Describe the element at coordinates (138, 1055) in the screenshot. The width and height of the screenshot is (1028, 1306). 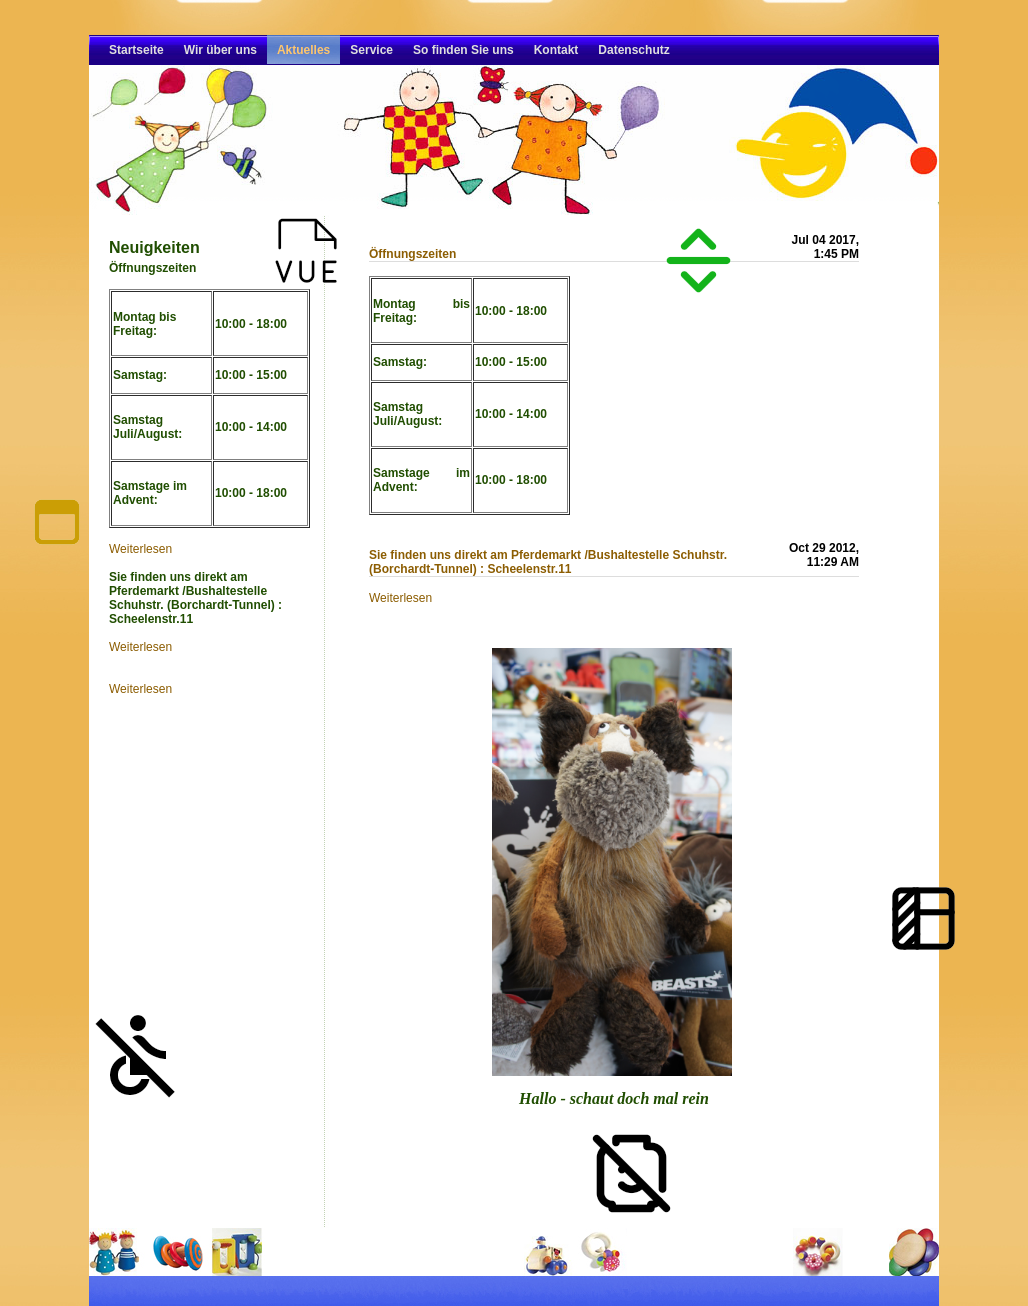
I see `indicates location is not wheelchair accessible` at that location.